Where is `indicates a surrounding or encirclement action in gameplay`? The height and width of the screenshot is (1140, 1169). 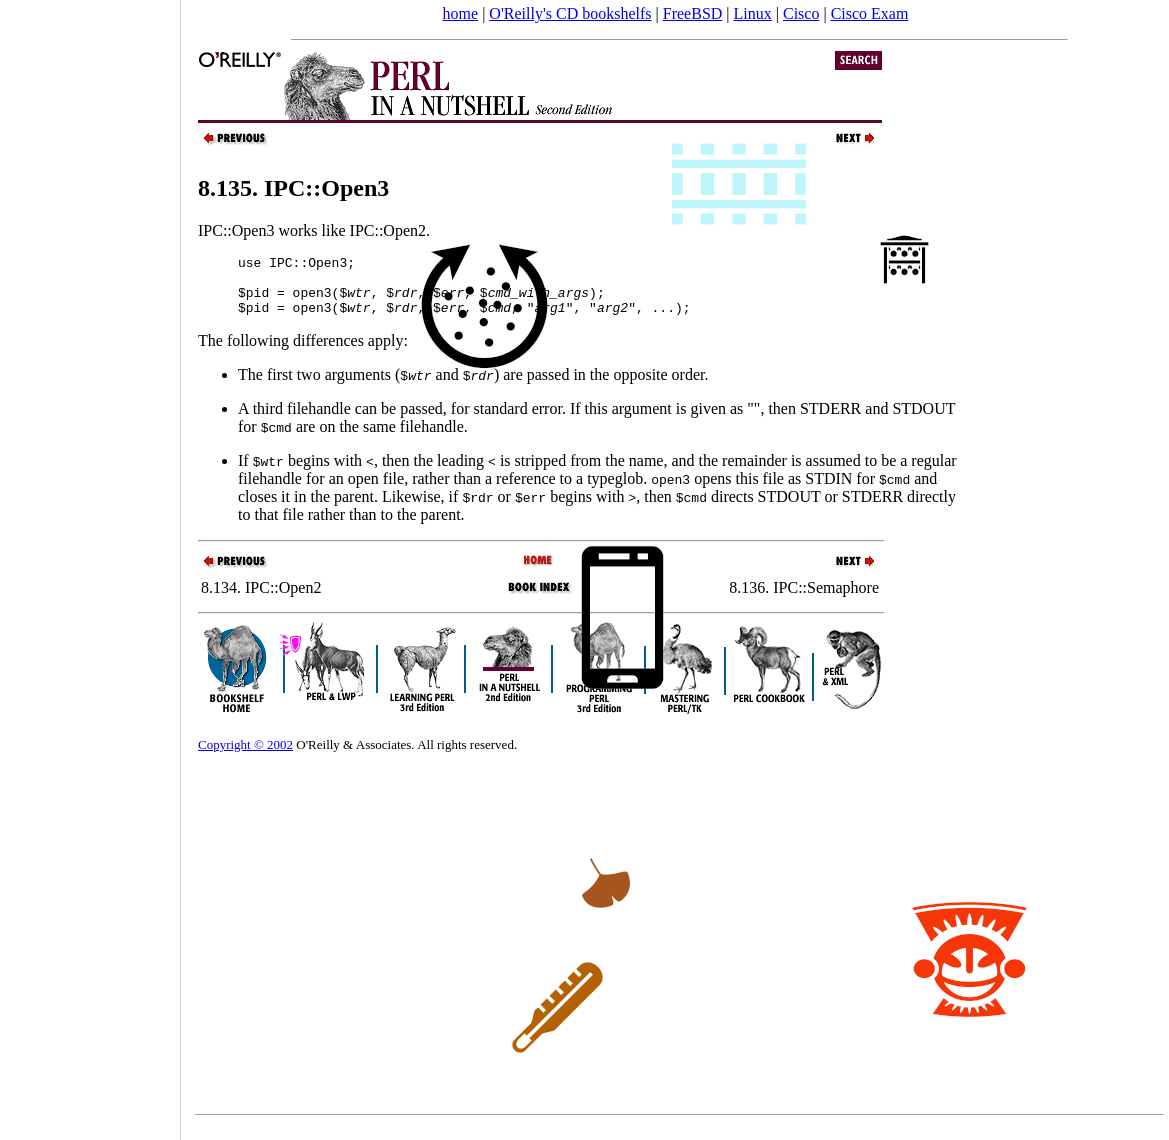 indicates a surrounding or encirclement action in gameplay is located at coordinates (484, 305).